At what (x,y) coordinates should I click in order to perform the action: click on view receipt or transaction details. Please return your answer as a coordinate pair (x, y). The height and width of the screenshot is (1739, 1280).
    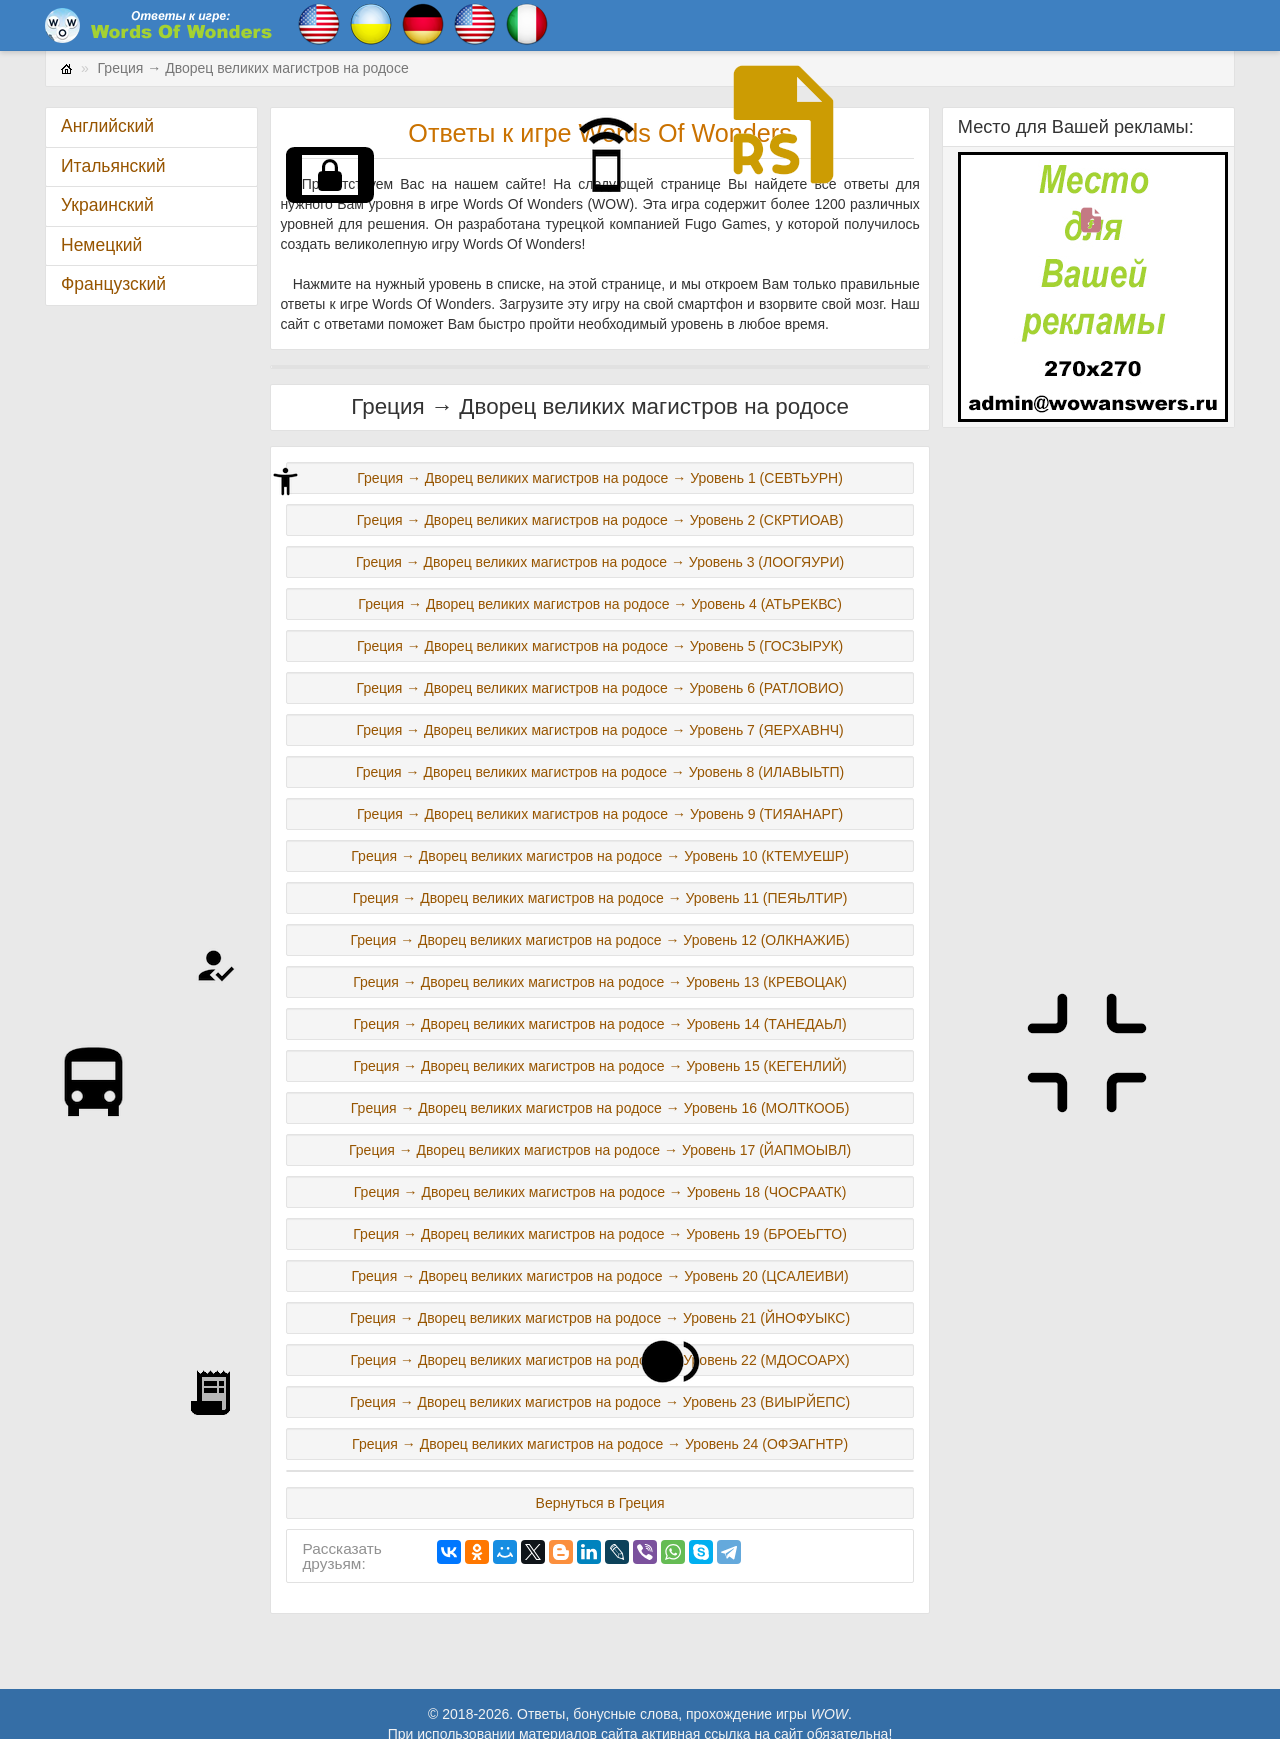
    Looking at the image, I should click on (210, 1392).